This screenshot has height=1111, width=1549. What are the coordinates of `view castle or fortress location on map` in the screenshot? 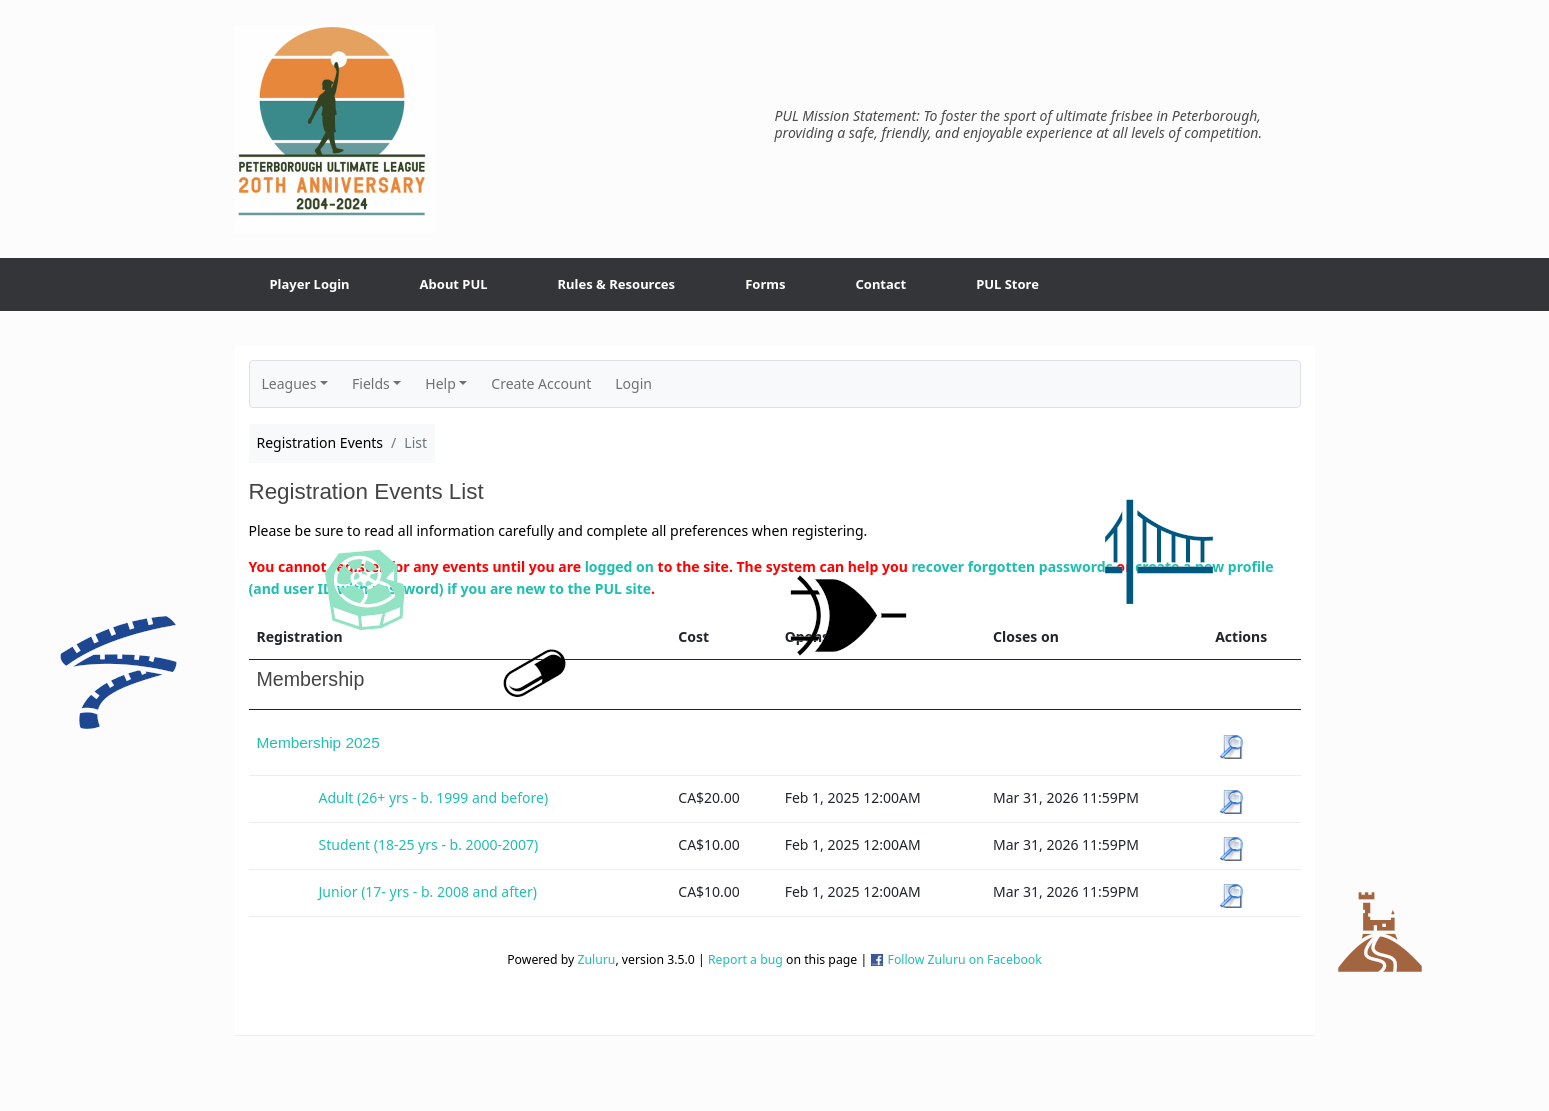 It's located at (1380, 930).